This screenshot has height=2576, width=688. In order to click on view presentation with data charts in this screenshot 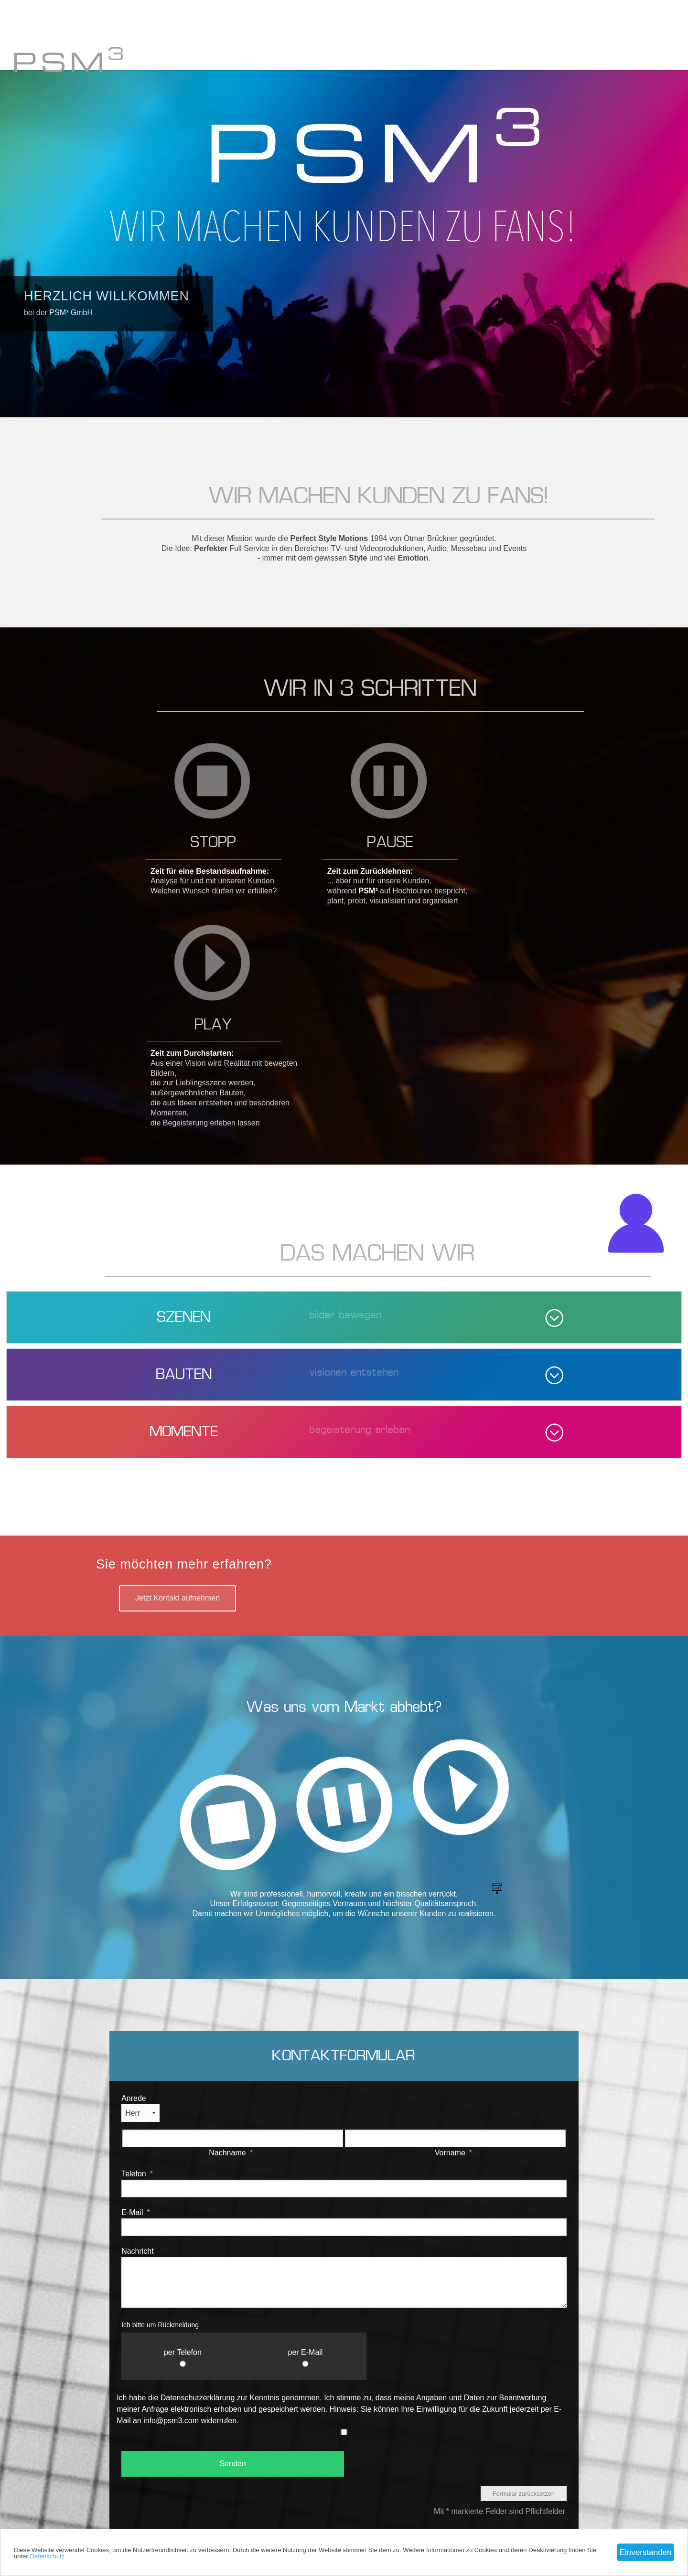, I will do `click(497, 1888)`.